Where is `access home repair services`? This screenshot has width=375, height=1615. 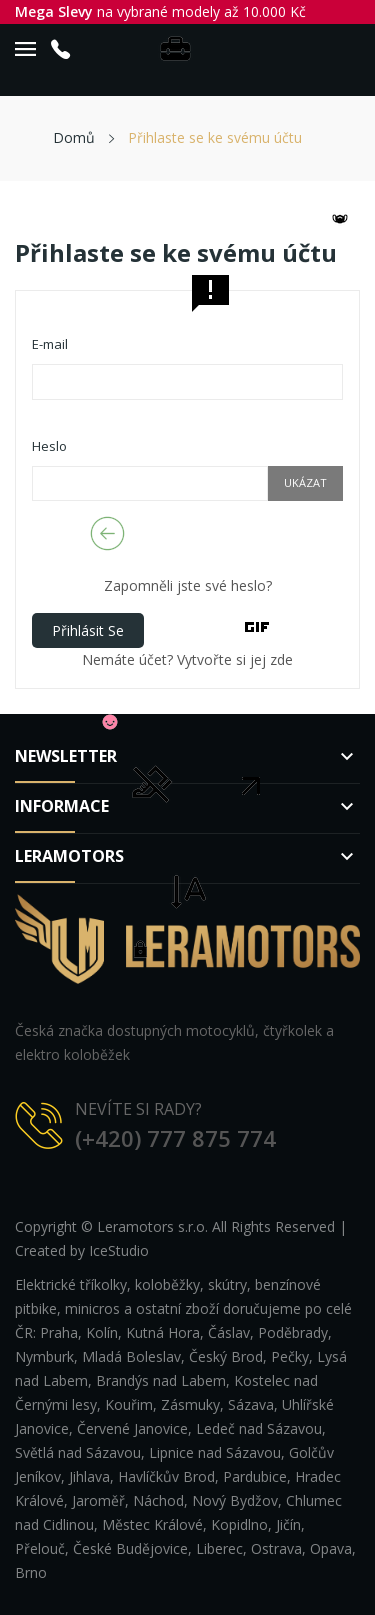 access home repair services is located at coordinates (175, 48).